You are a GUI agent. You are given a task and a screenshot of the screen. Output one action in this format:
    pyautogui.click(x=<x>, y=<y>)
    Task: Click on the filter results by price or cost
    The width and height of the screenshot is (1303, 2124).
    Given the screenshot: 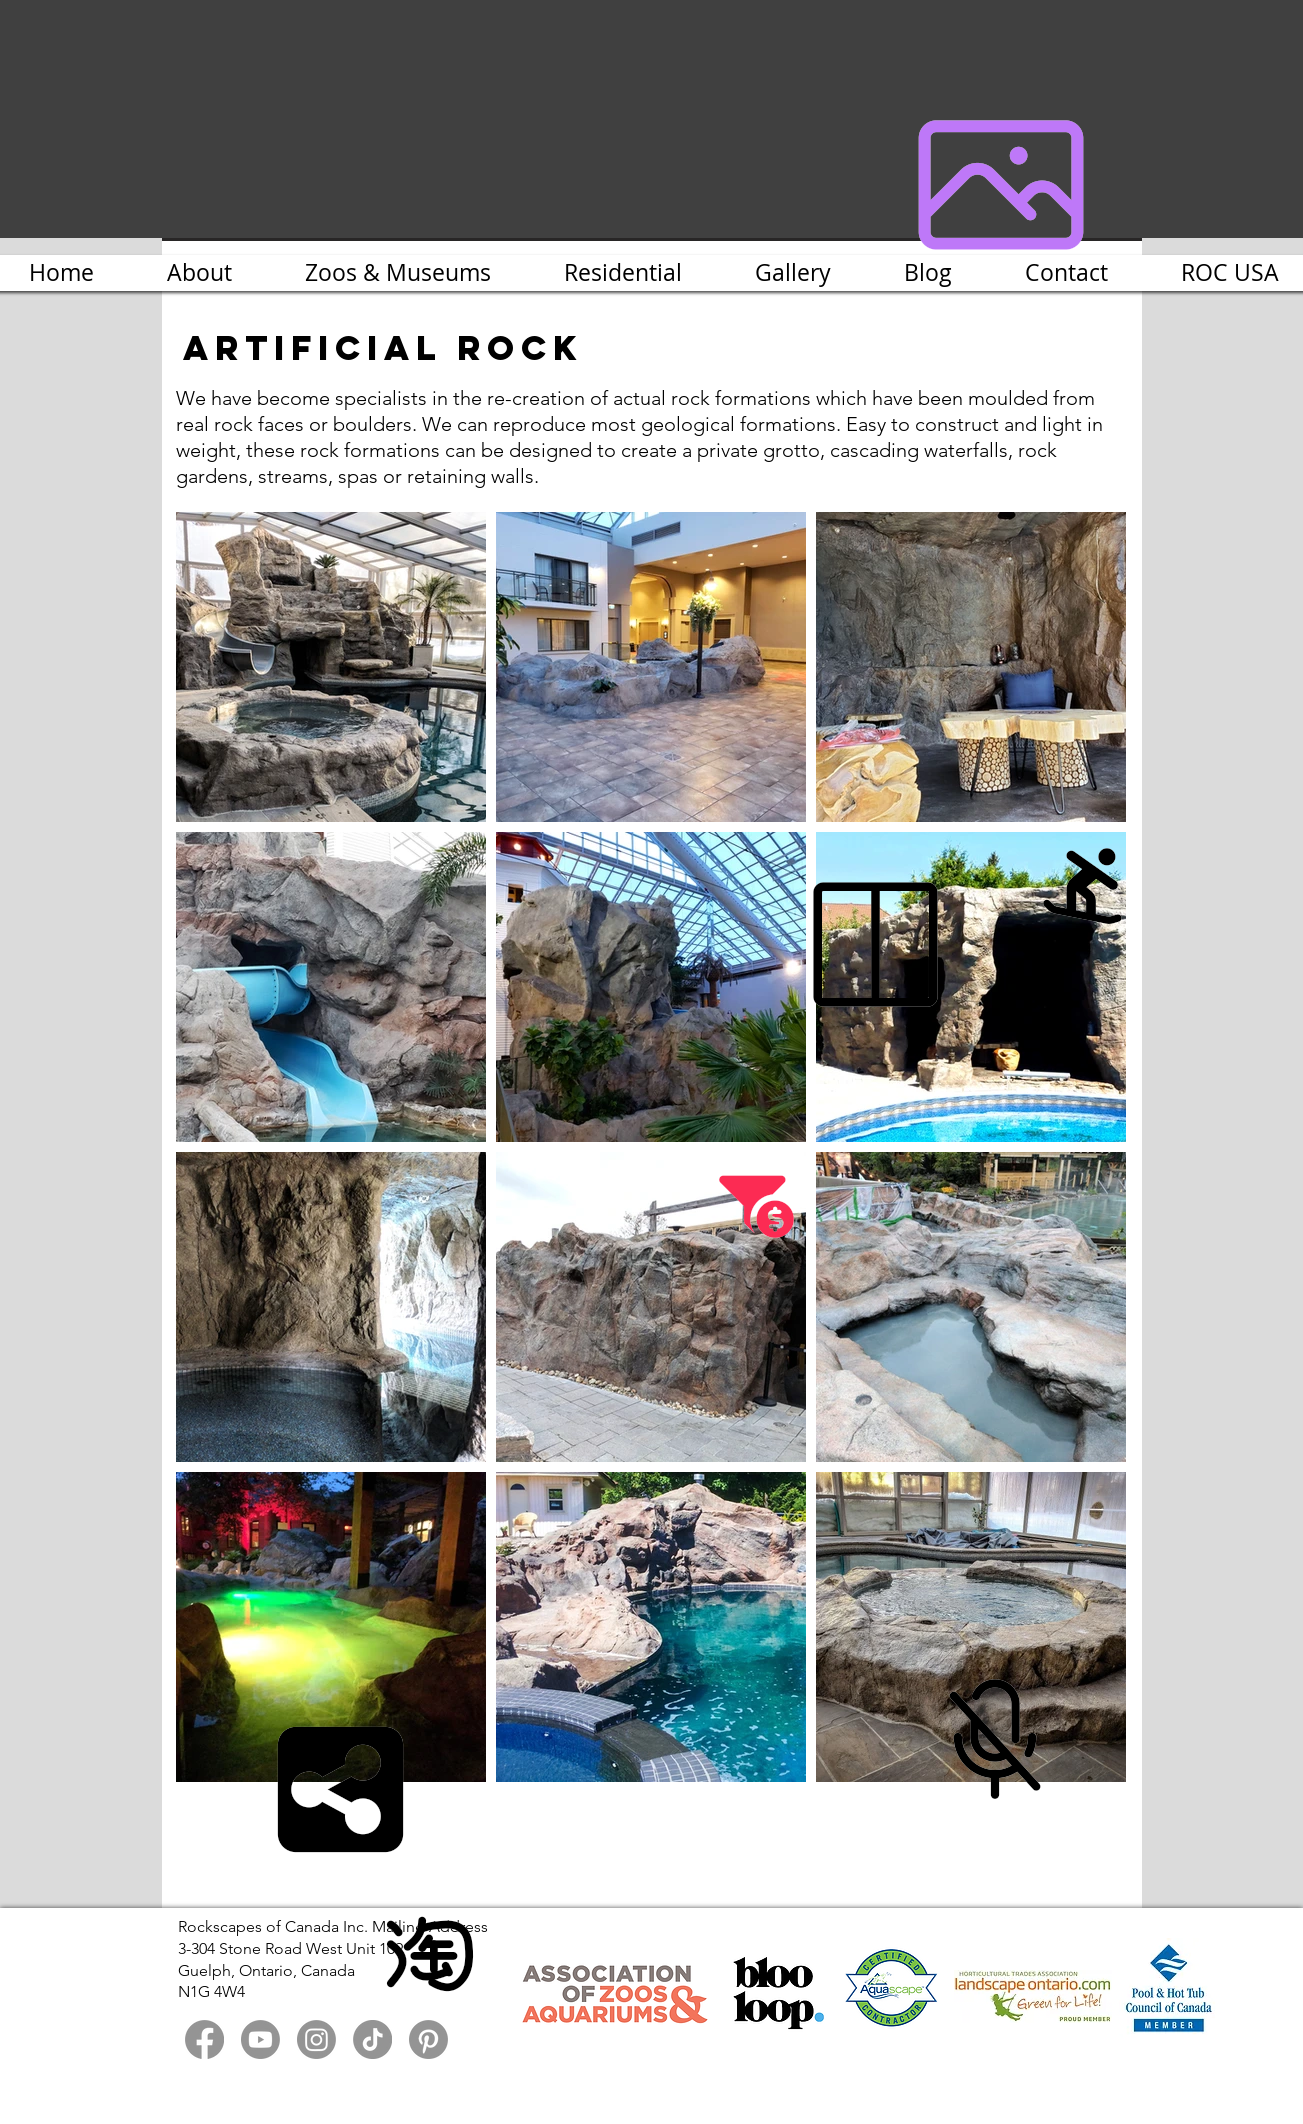 What is the action you would take?
    pyautogui.click(x=756, y=1200)
    